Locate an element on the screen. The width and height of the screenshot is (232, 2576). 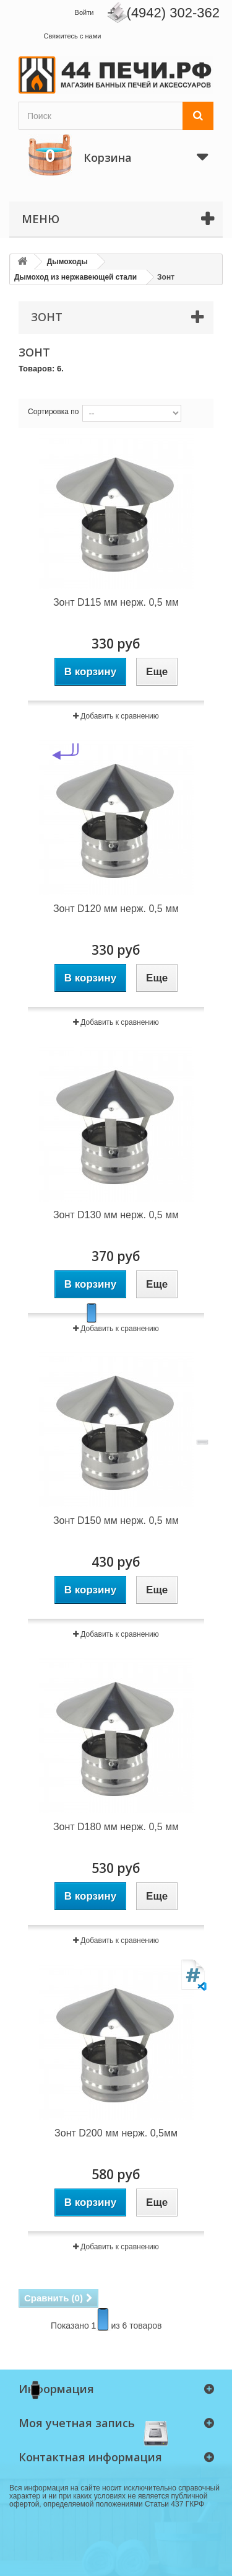
apple watch device icon is located at coordinates (35, 2390).